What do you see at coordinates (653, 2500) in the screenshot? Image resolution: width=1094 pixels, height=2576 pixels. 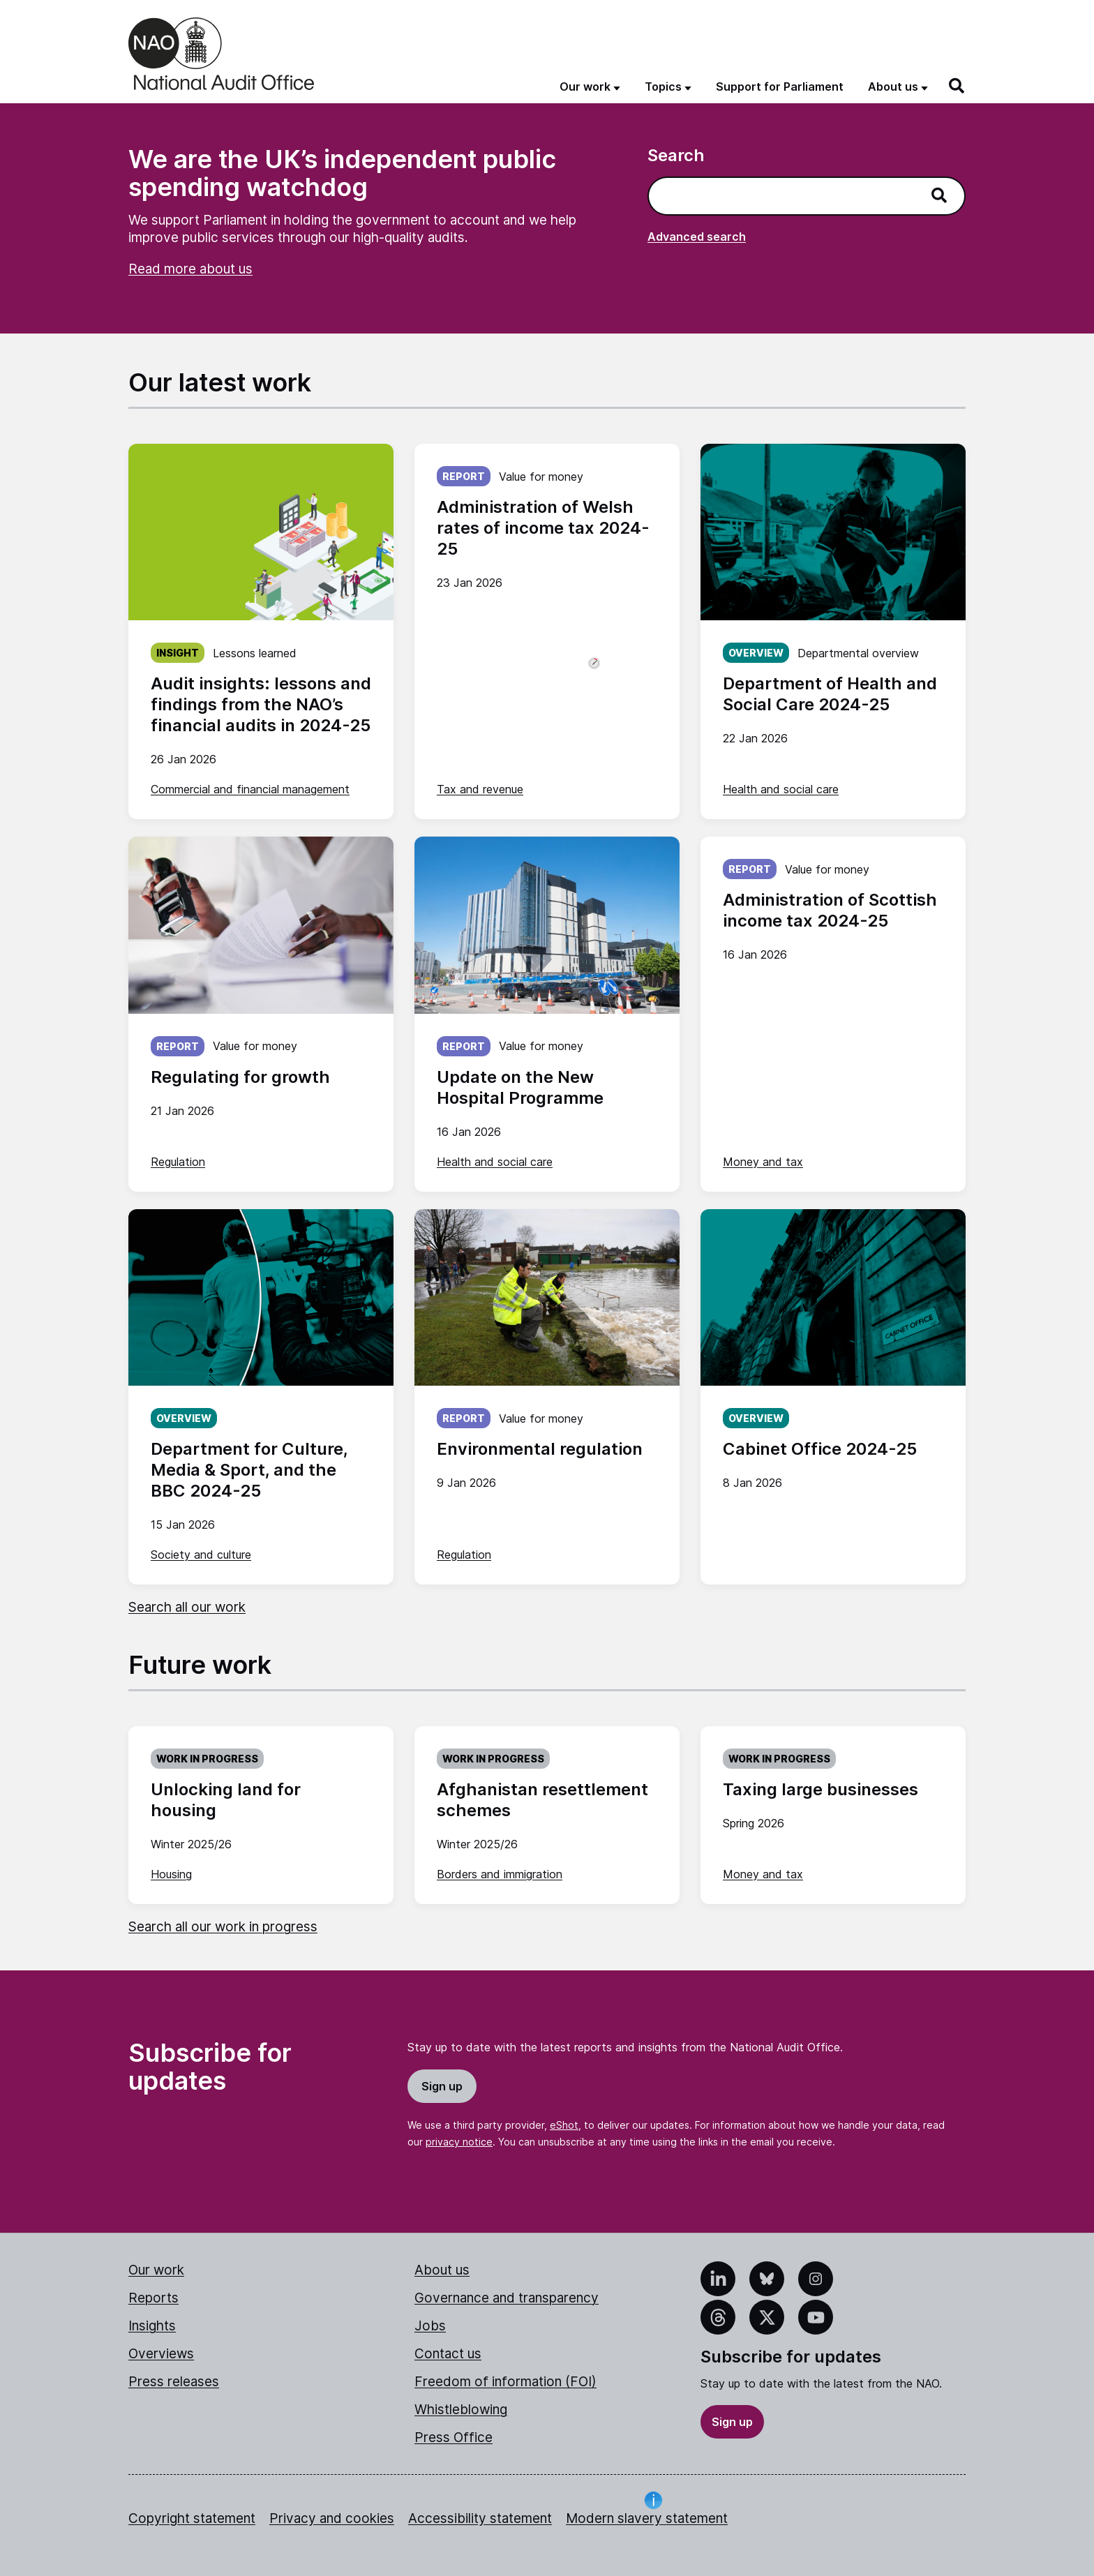 I see `indicates informational message or status` at bounding box center [653, 2500].